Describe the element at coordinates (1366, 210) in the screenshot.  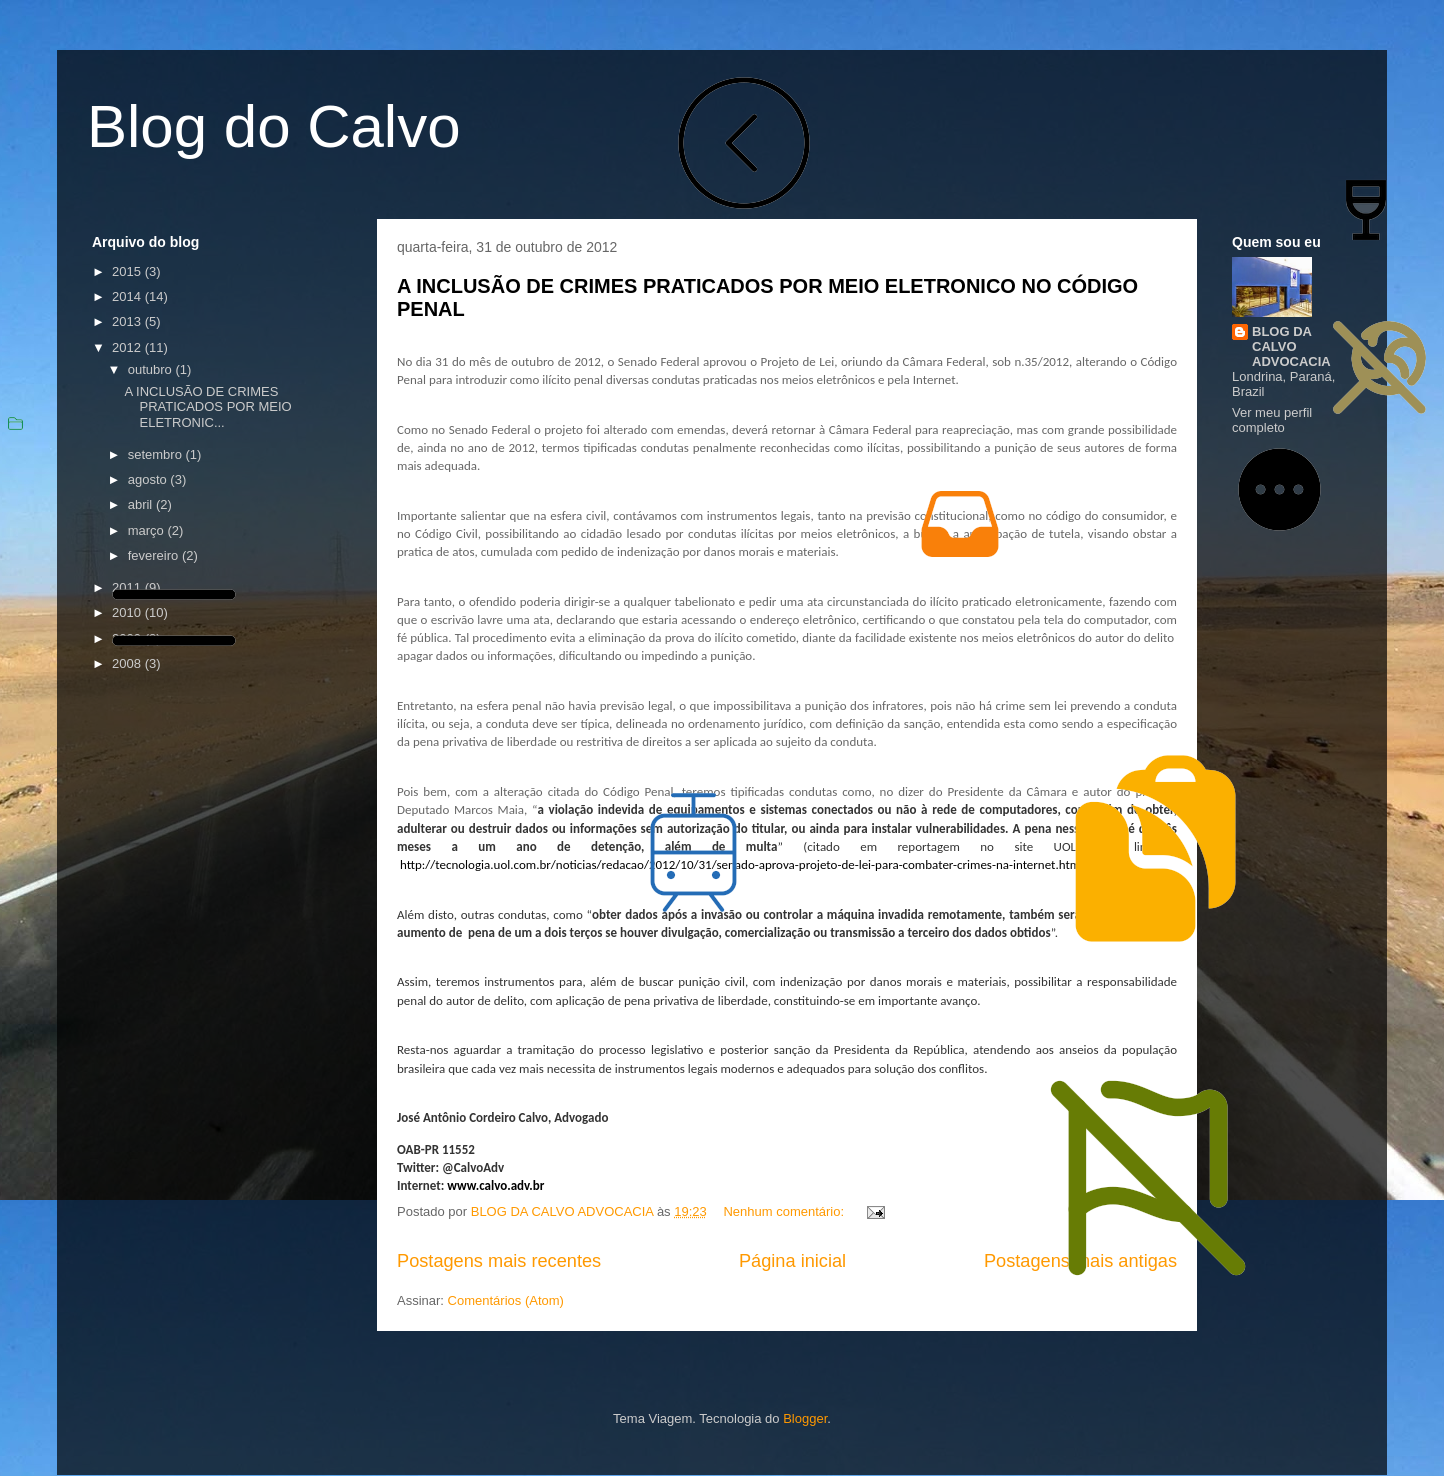
I see `find nearby wine bars or restaurants` at that location.